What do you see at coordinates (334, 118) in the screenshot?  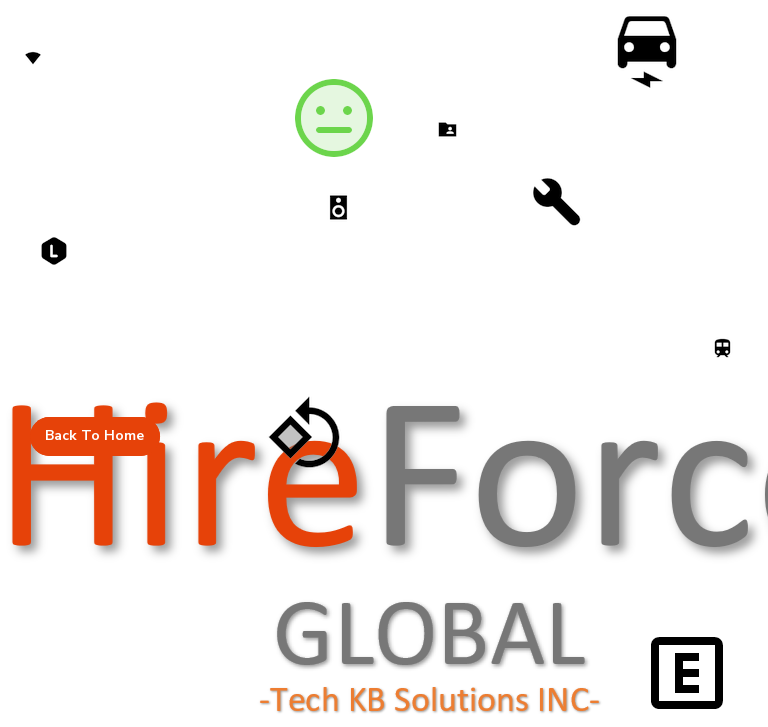 I see `rate experience as neutral or average` at bounding box center [334, 118].